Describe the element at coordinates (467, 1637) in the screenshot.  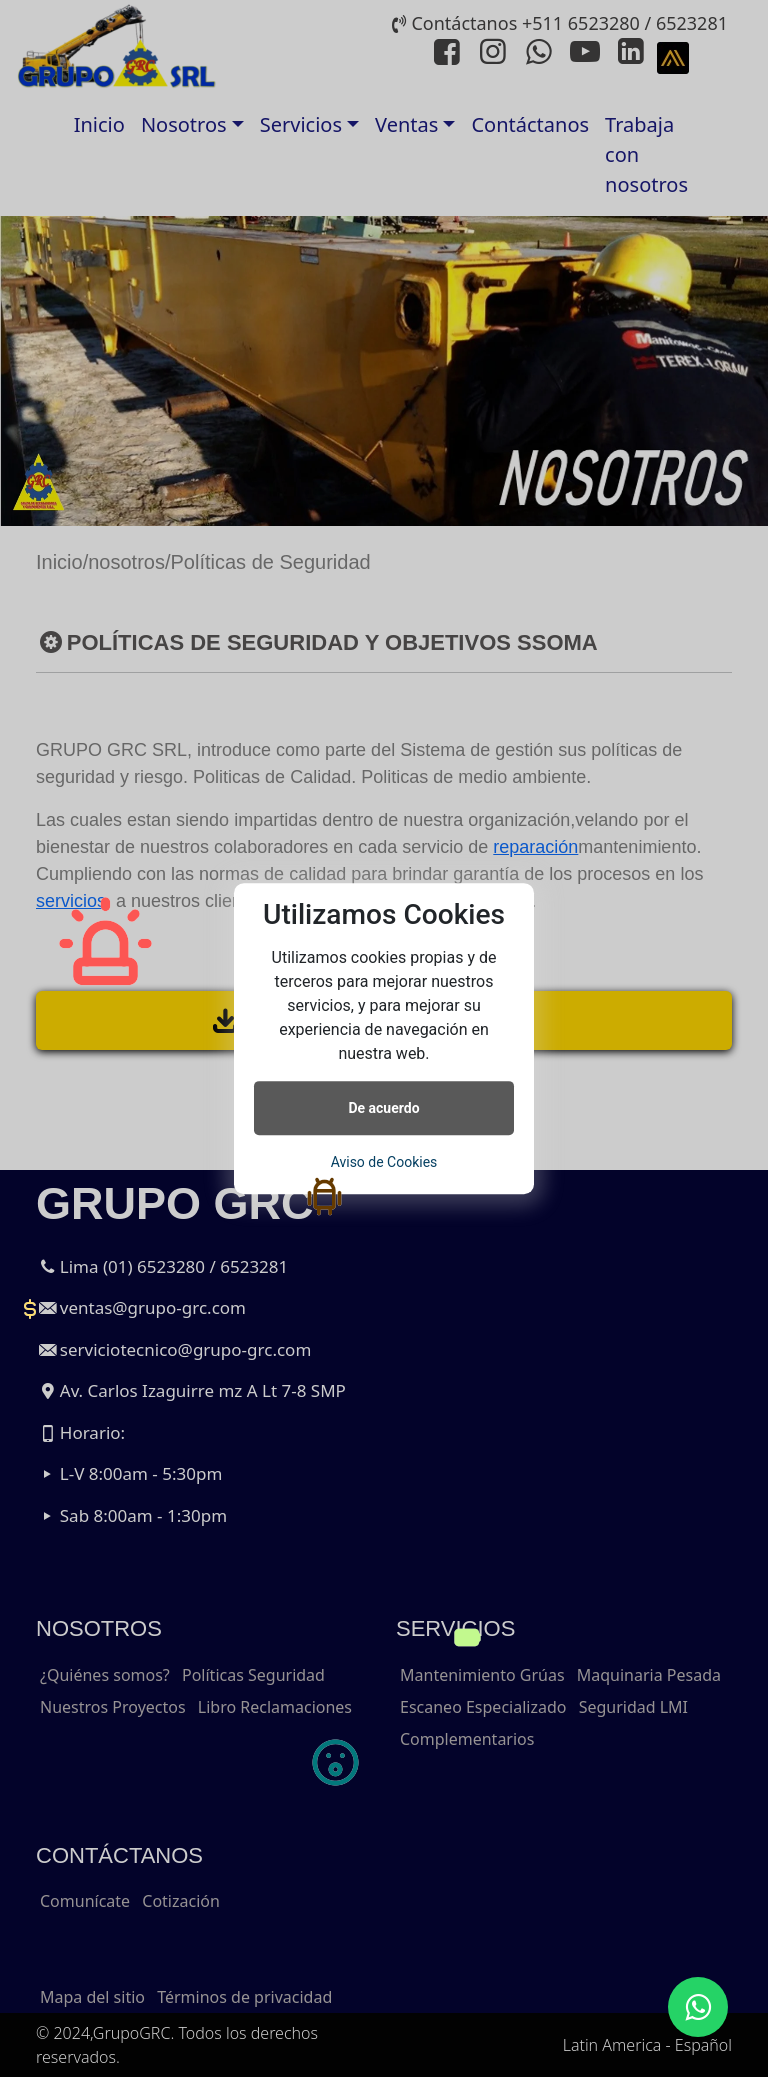
I see `indicates current battery level` at that location.